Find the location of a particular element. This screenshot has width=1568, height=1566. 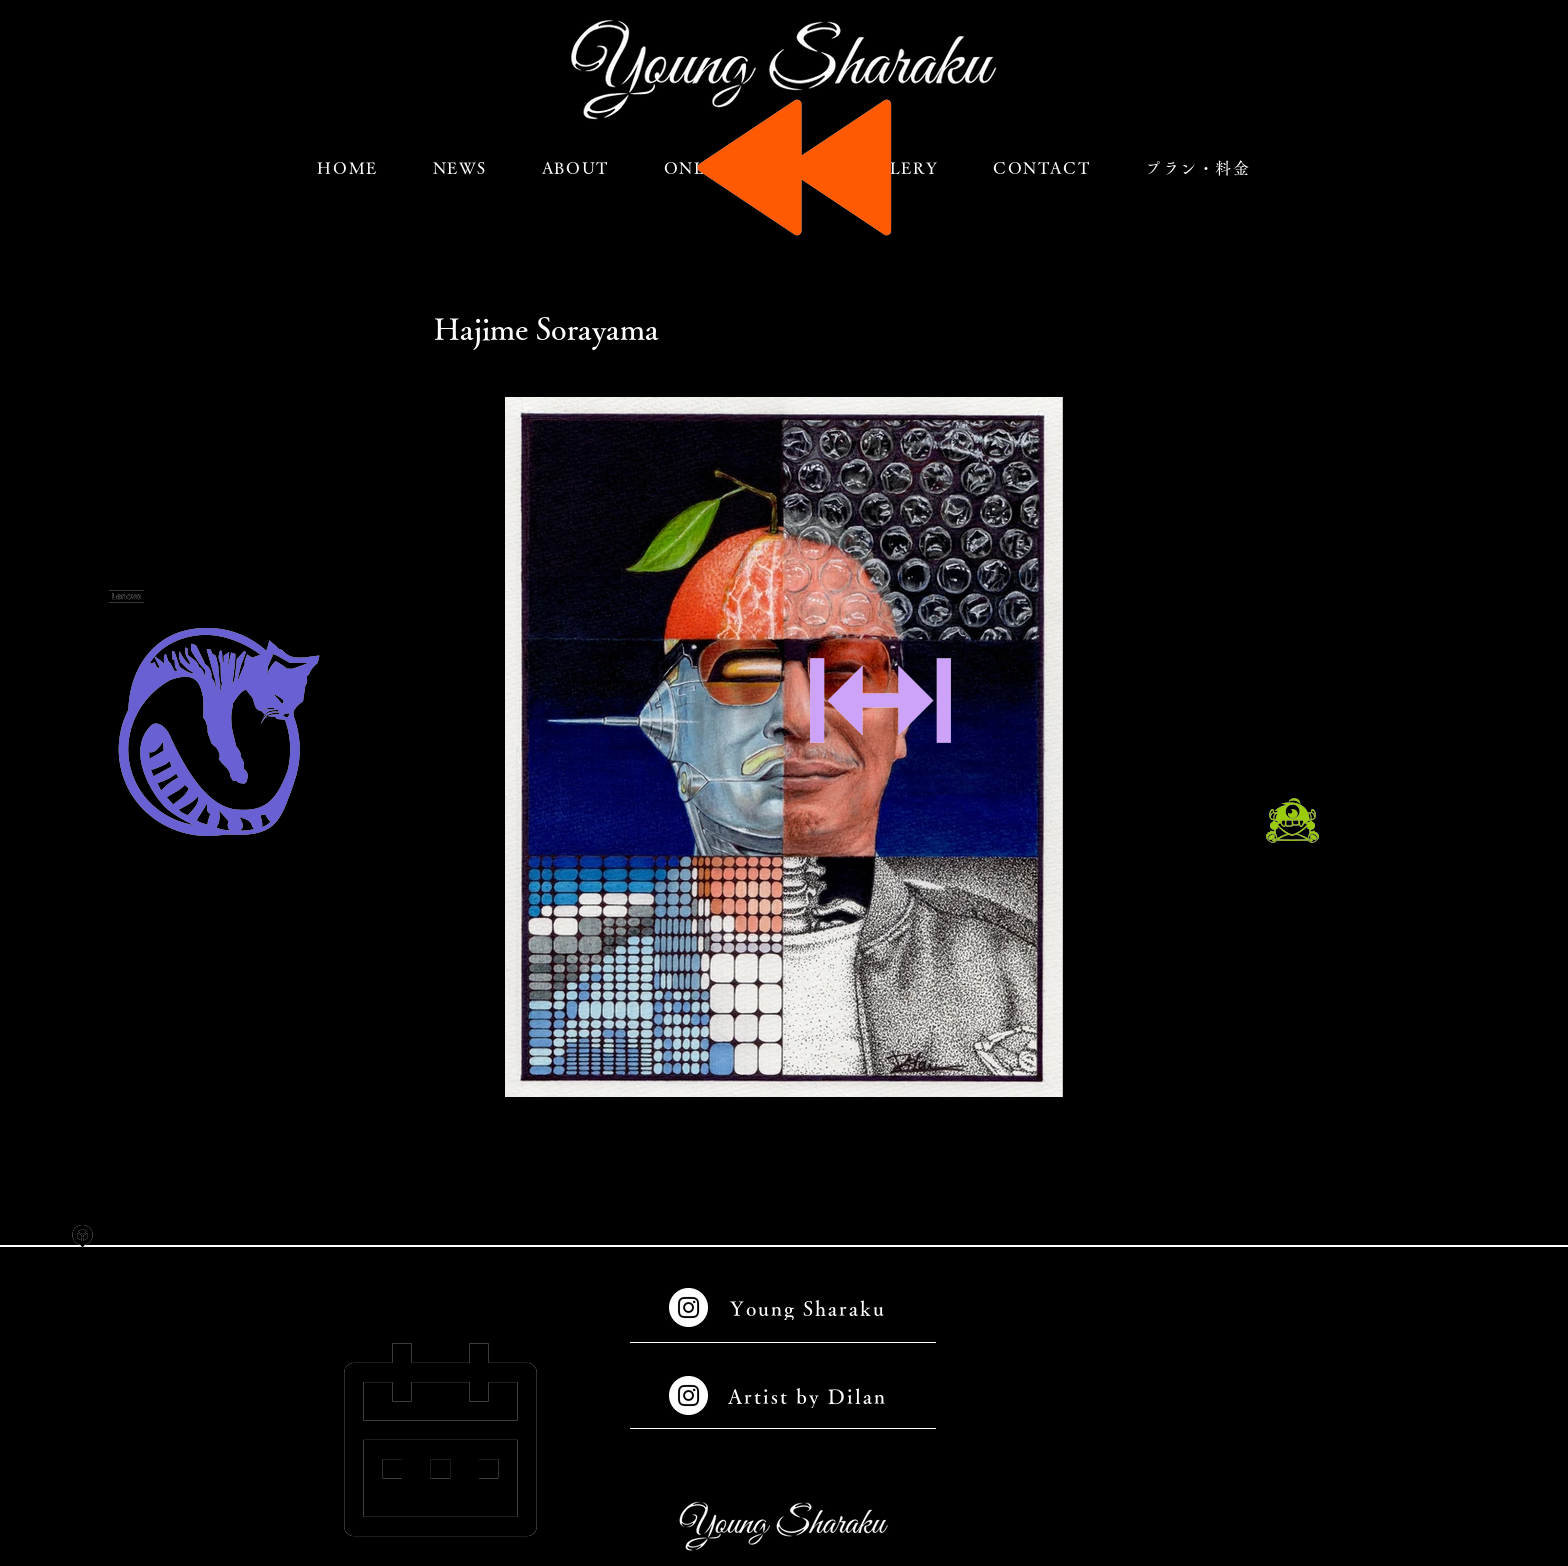

view calendar or schedule is located at coordinates (440, 1449).